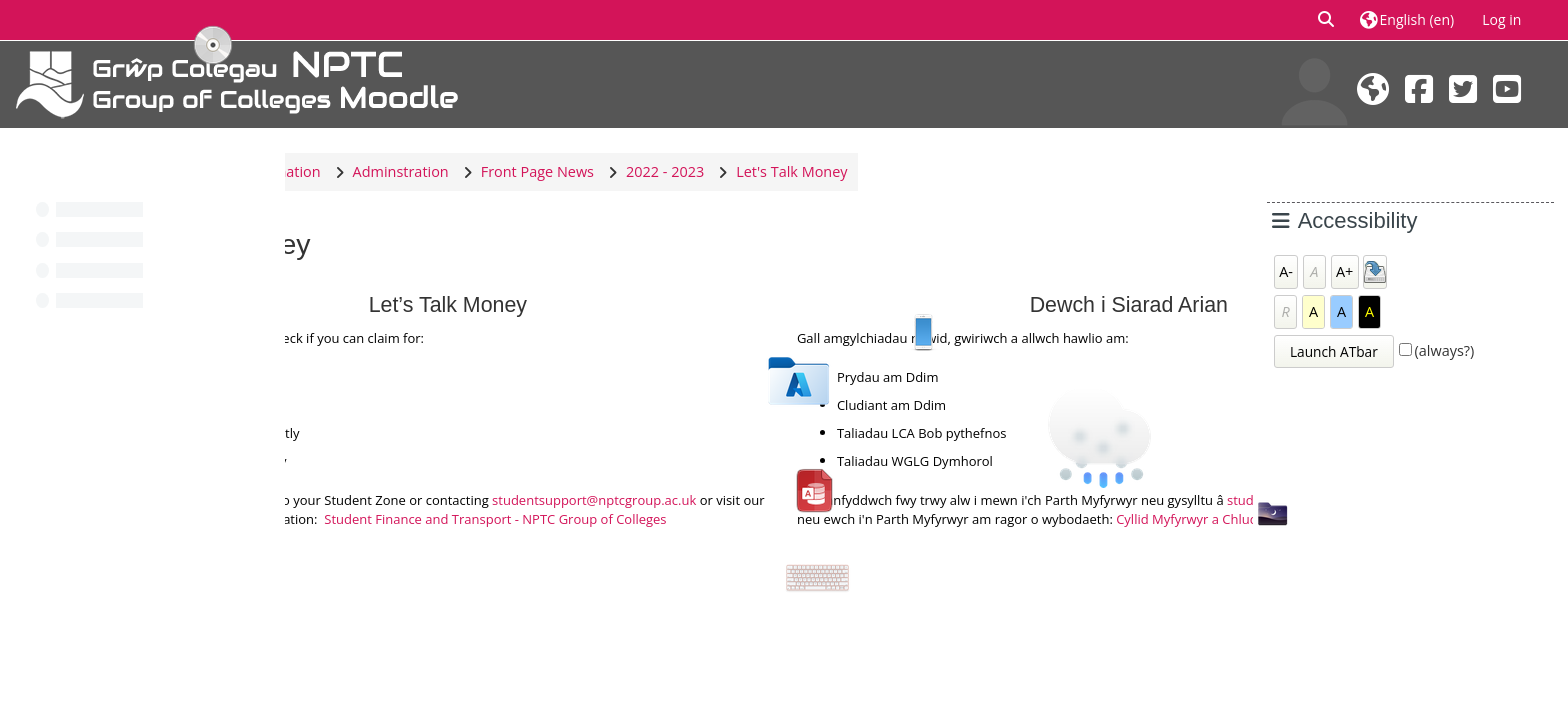  Describe the element at coordinates (817, 577) in the screenshot. I see `connect to a wireless bluetooth keyboard` at that location.